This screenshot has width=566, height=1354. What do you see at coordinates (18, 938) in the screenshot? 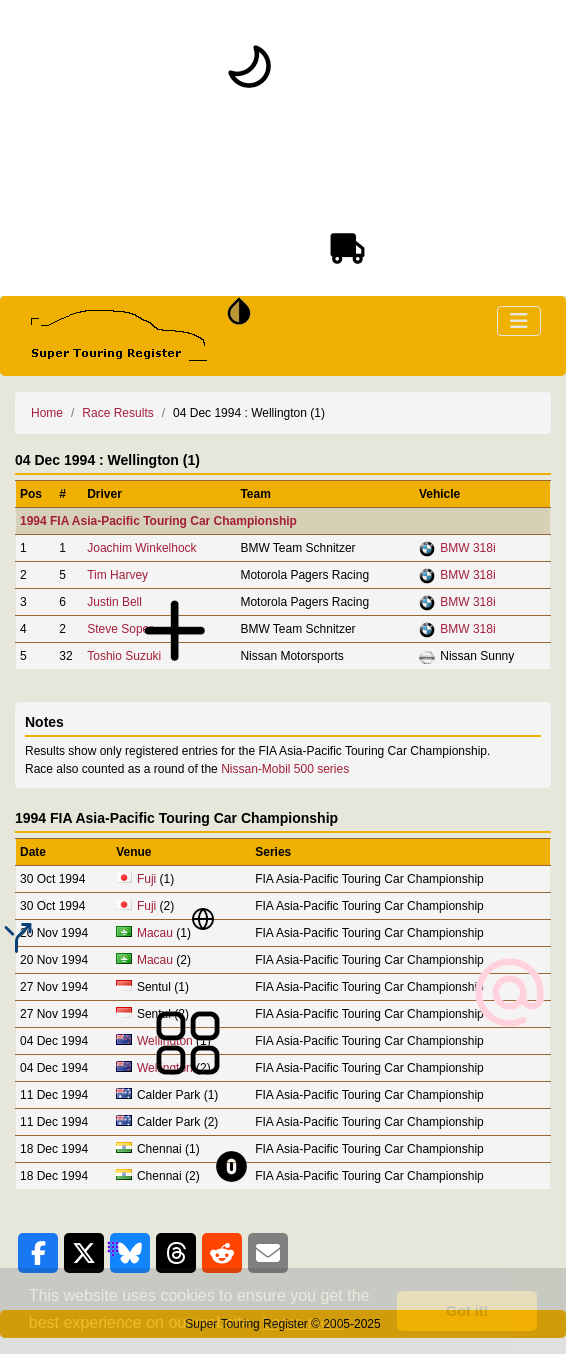
I see `bear right at the fork` at bounding box center [18, 938].